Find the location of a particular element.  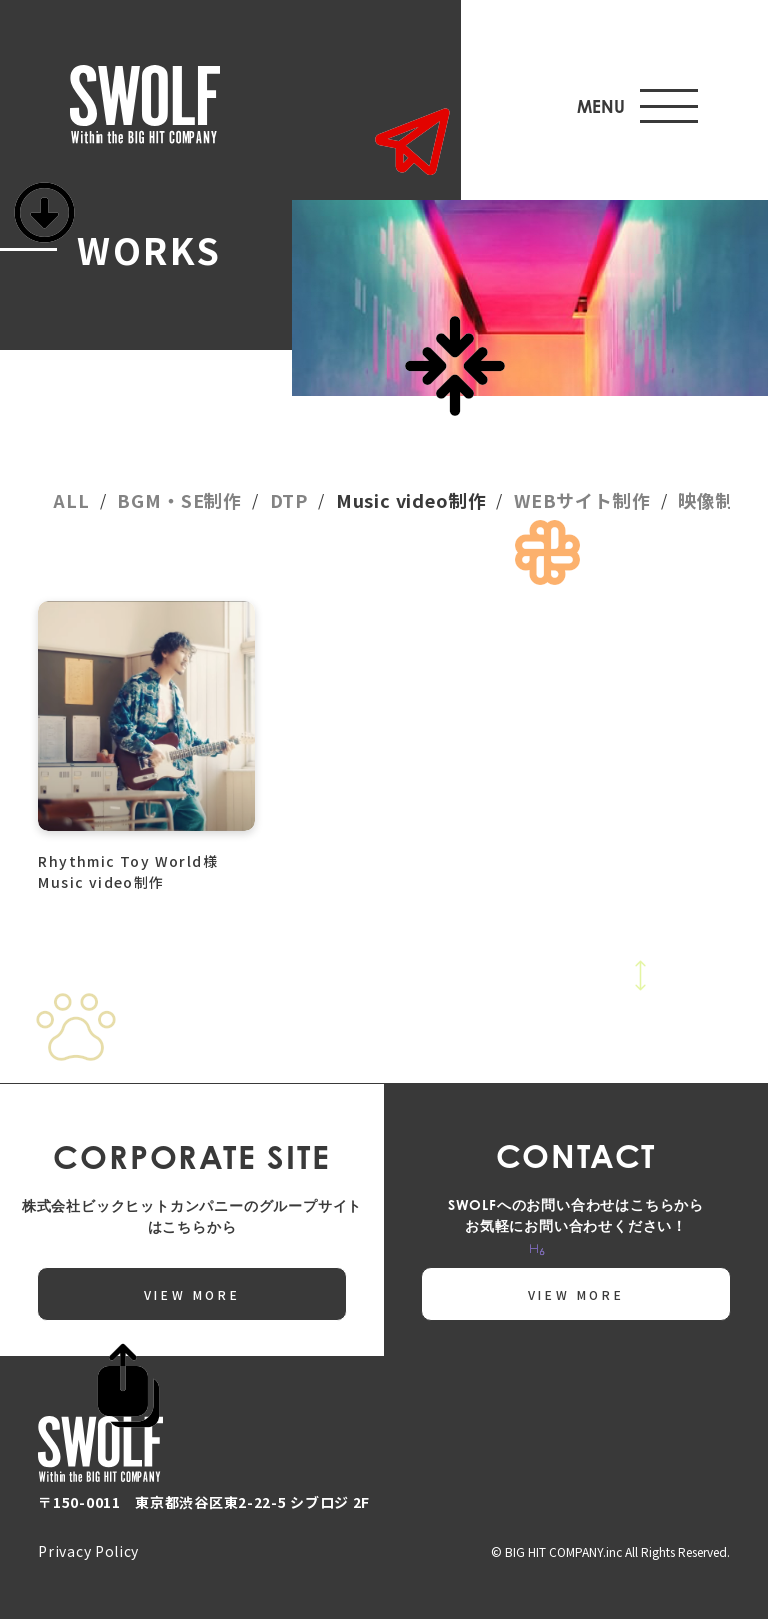

download a file or content is located at coordinates (44, 212).